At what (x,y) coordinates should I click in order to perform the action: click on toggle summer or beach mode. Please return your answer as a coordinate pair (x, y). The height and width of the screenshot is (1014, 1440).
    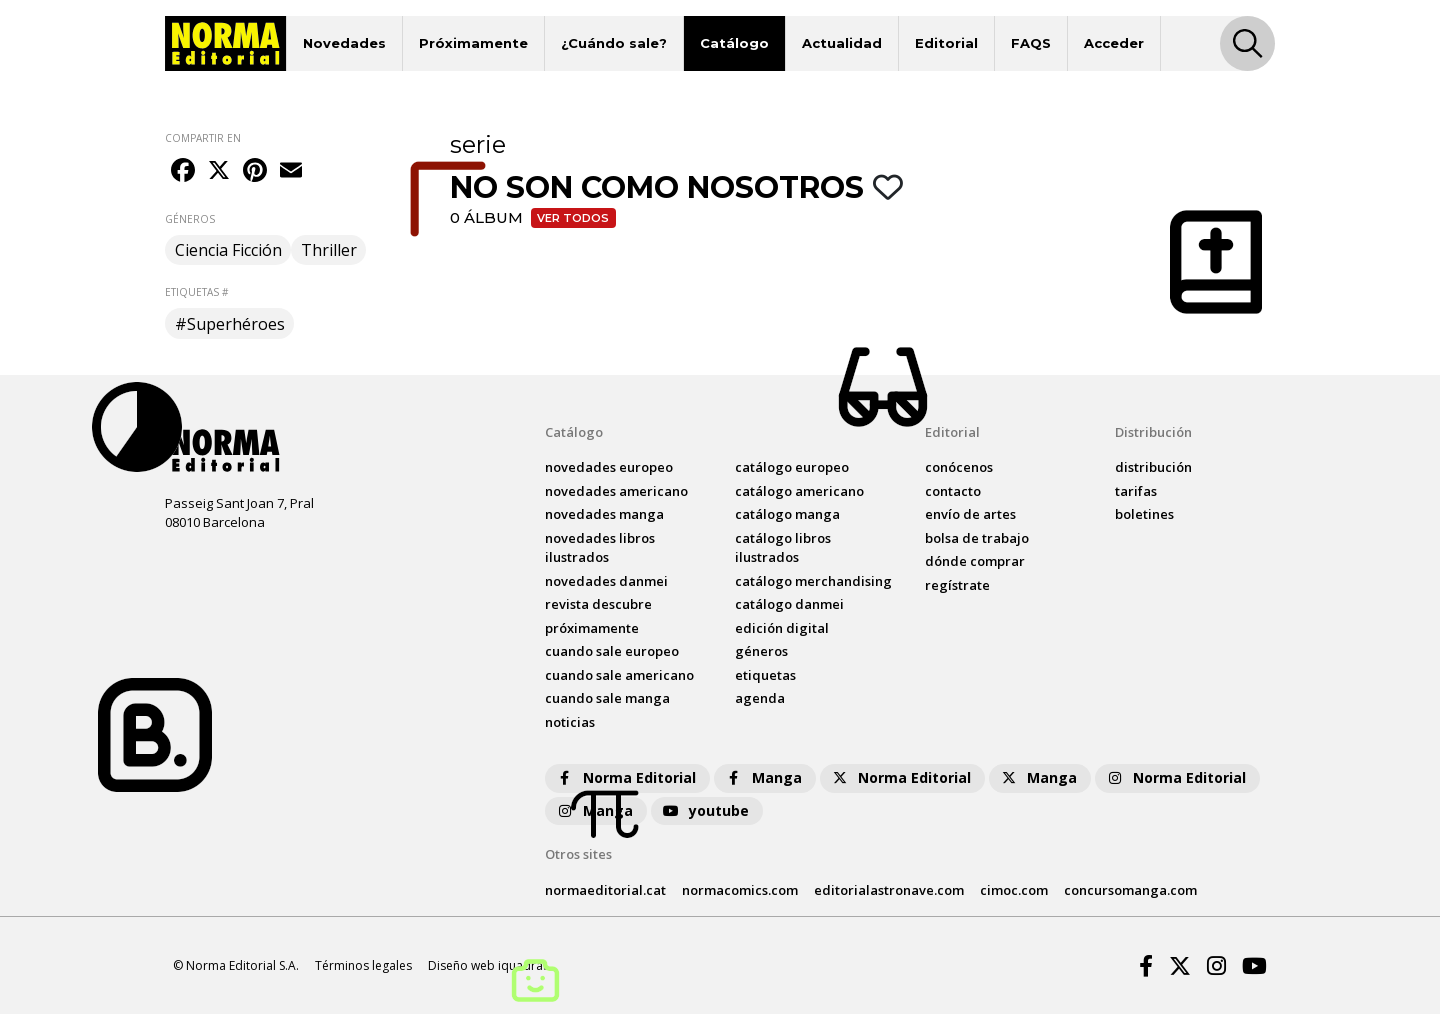
    Looking at the image, I should click on (883, 387).